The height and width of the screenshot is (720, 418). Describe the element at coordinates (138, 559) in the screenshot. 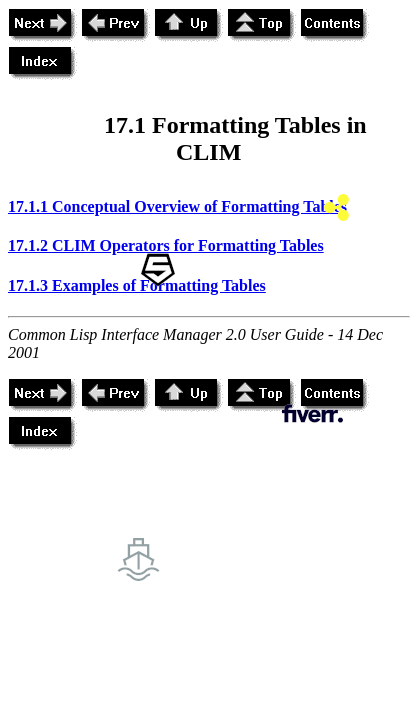

I see `ImprovMX email forwarding service logo` at that location.